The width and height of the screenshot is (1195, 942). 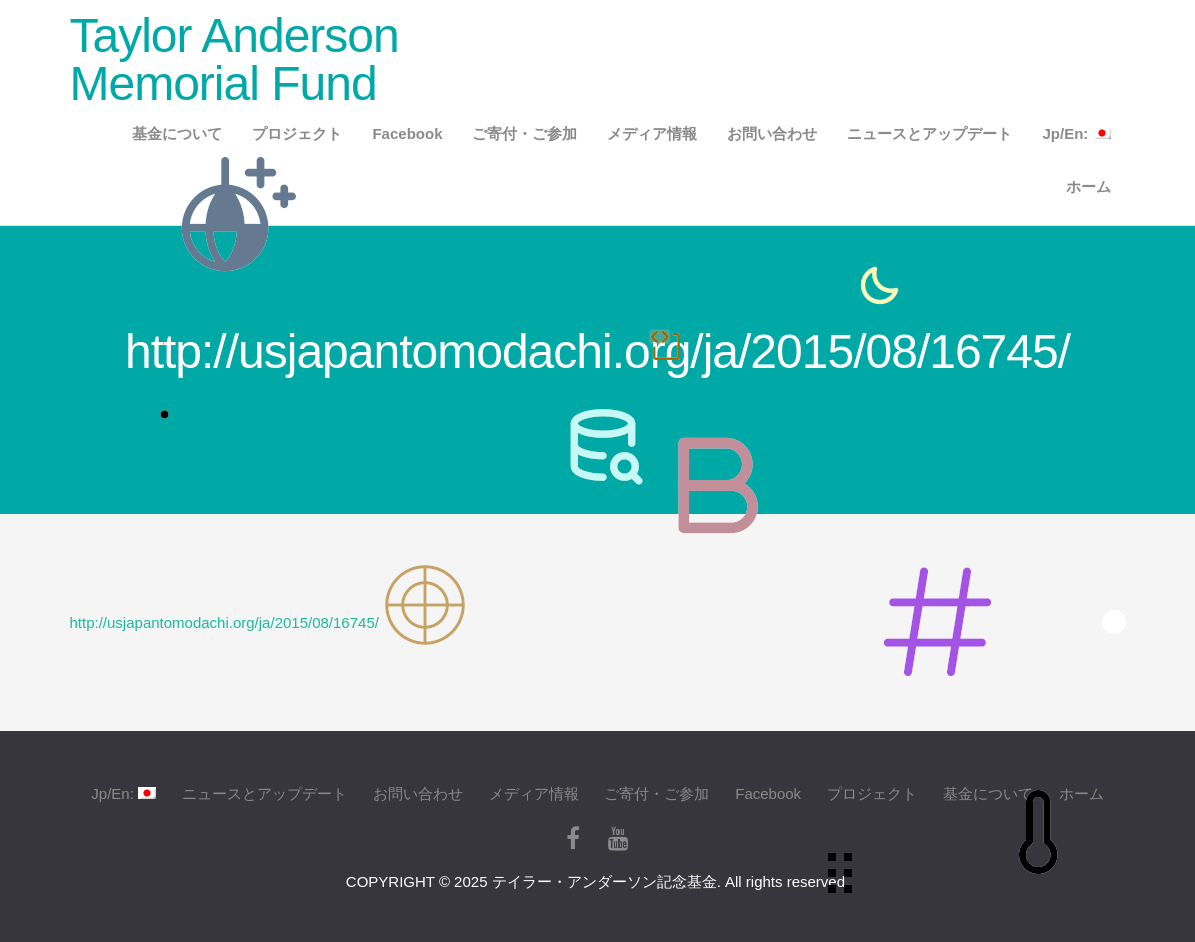 What do you see at coordinates (666, 346) in the screenshot?
I see `insert a code block or snippet` at bounding box center [666, 346].